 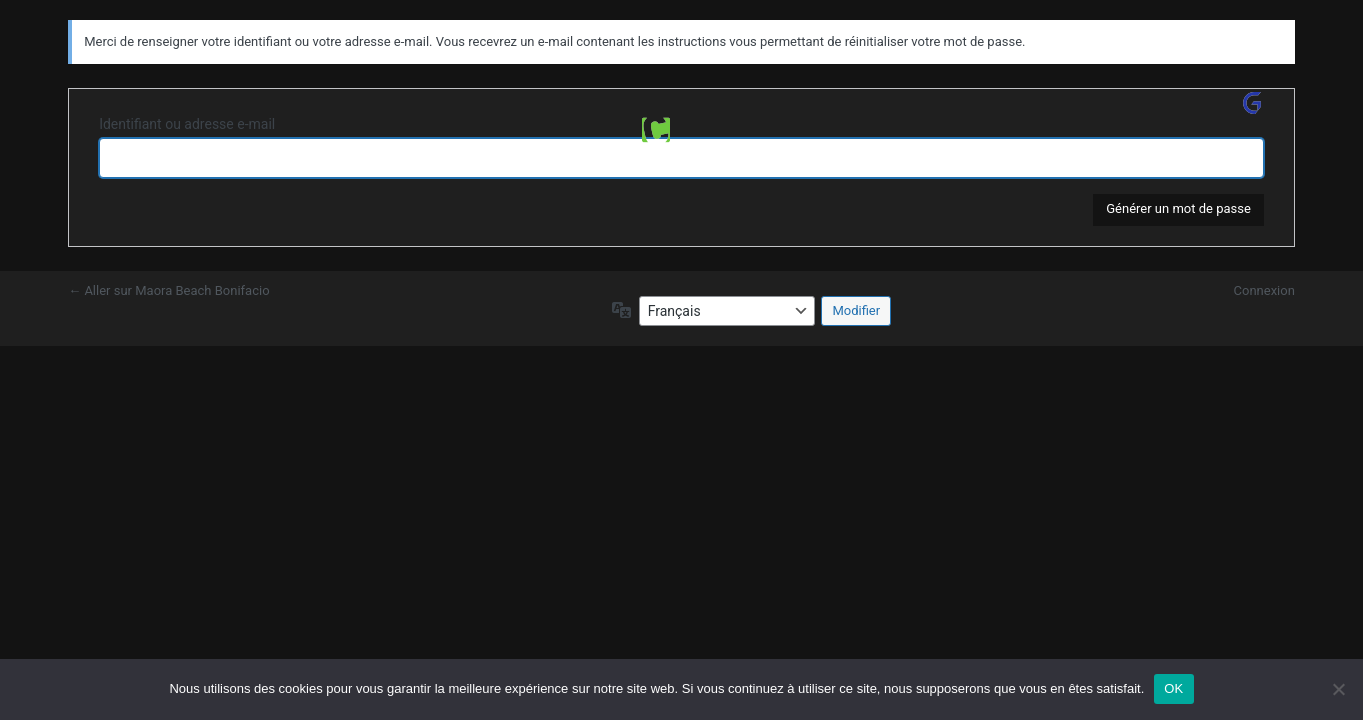 What do you see at coordinates (656, 130) in the screenshot?
I see `contao CMS logo` at bounding box center [656, 130].